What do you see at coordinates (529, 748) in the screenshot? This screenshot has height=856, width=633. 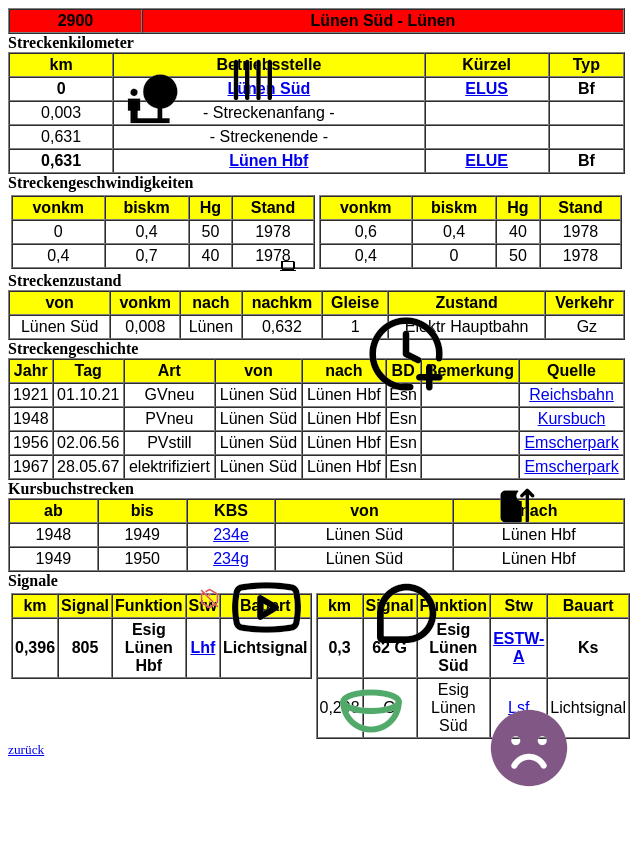 I see `indicate negative feedback or dissatisfaction` at bounding box center [529, 748].